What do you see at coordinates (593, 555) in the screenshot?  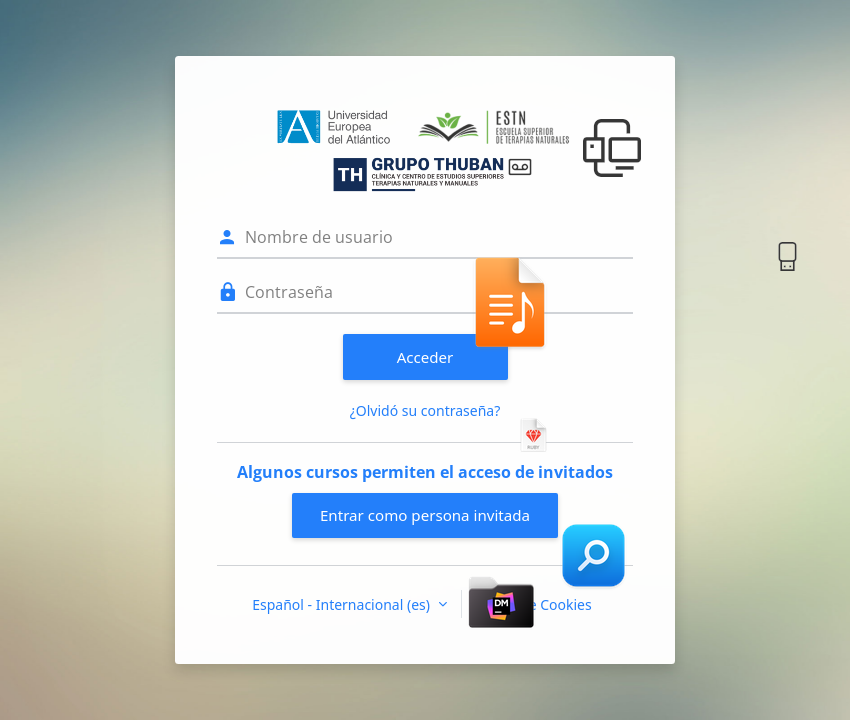 I see `open search settings or preferences` at bounding box center [593, 555].